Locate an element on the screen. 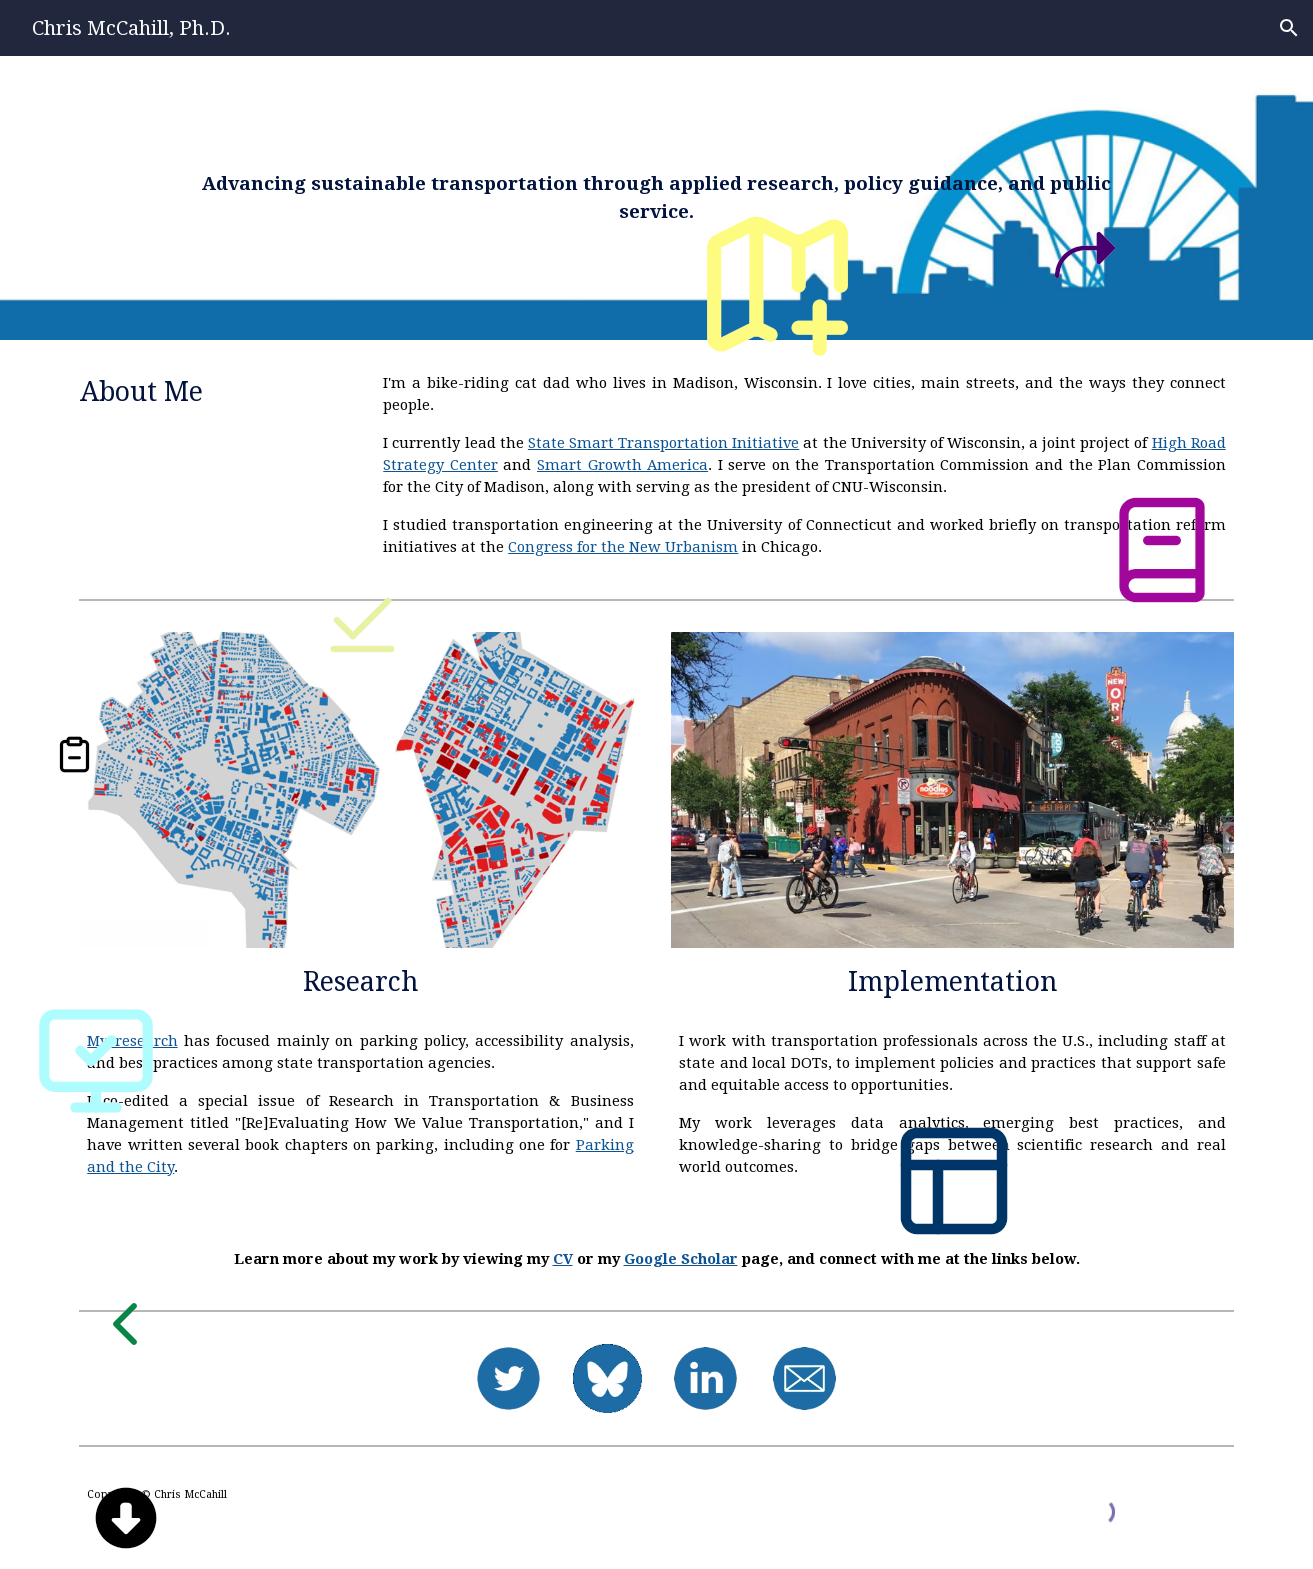 This screenshot has height=1569, width=1313. add a new location to the map is located at coordinates (777, 285).